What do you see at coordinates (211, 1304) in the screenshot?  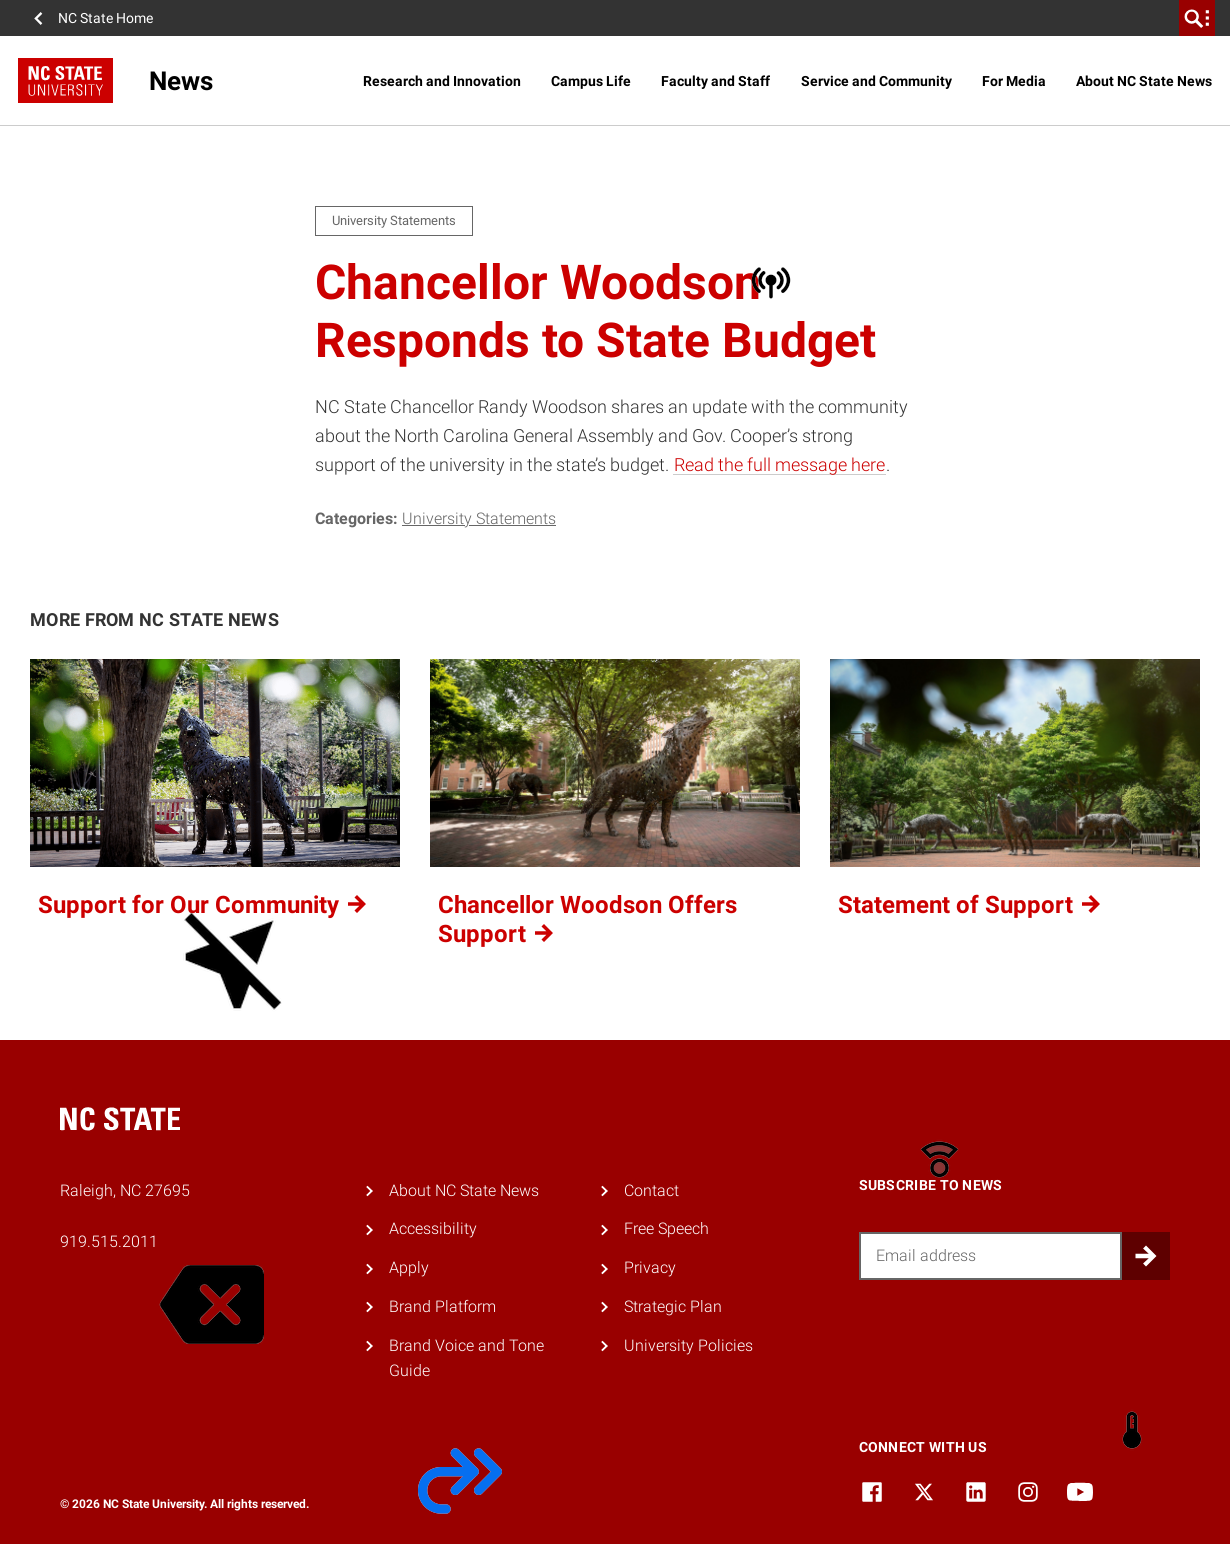 I see `delete the last character entered` at bounding box center [211, 1304].